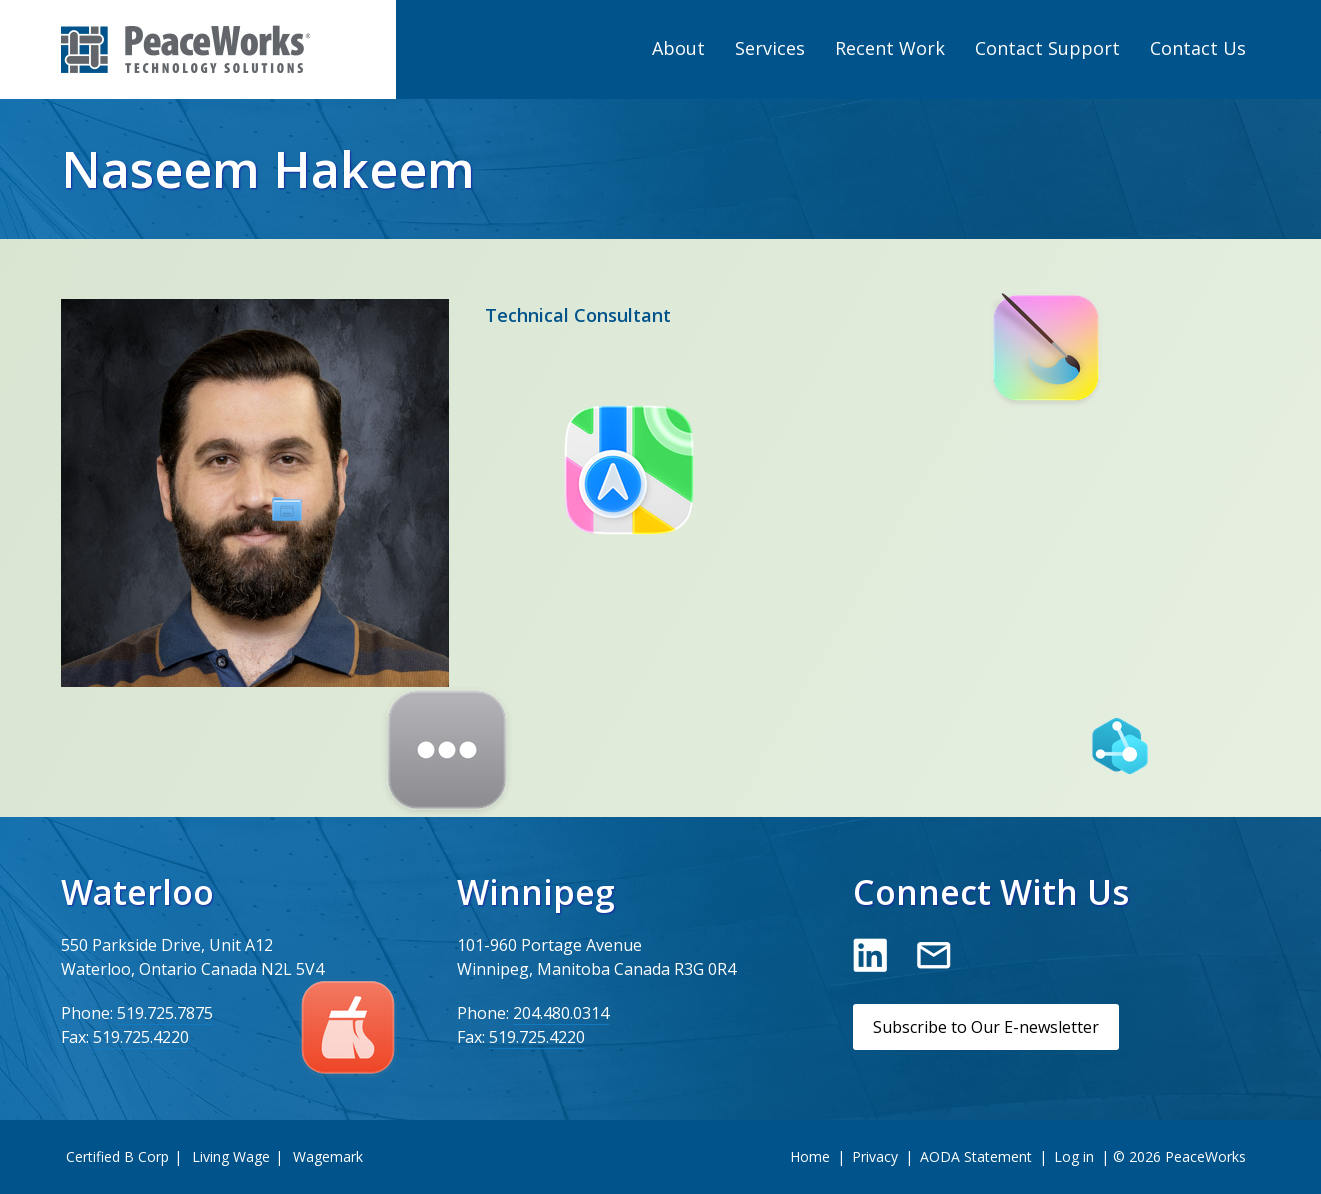 The image size is (1321, 1194). Describe the element at coordinates (1046, 348) in the screenshot. I see `open krita digital painting application` at that location.